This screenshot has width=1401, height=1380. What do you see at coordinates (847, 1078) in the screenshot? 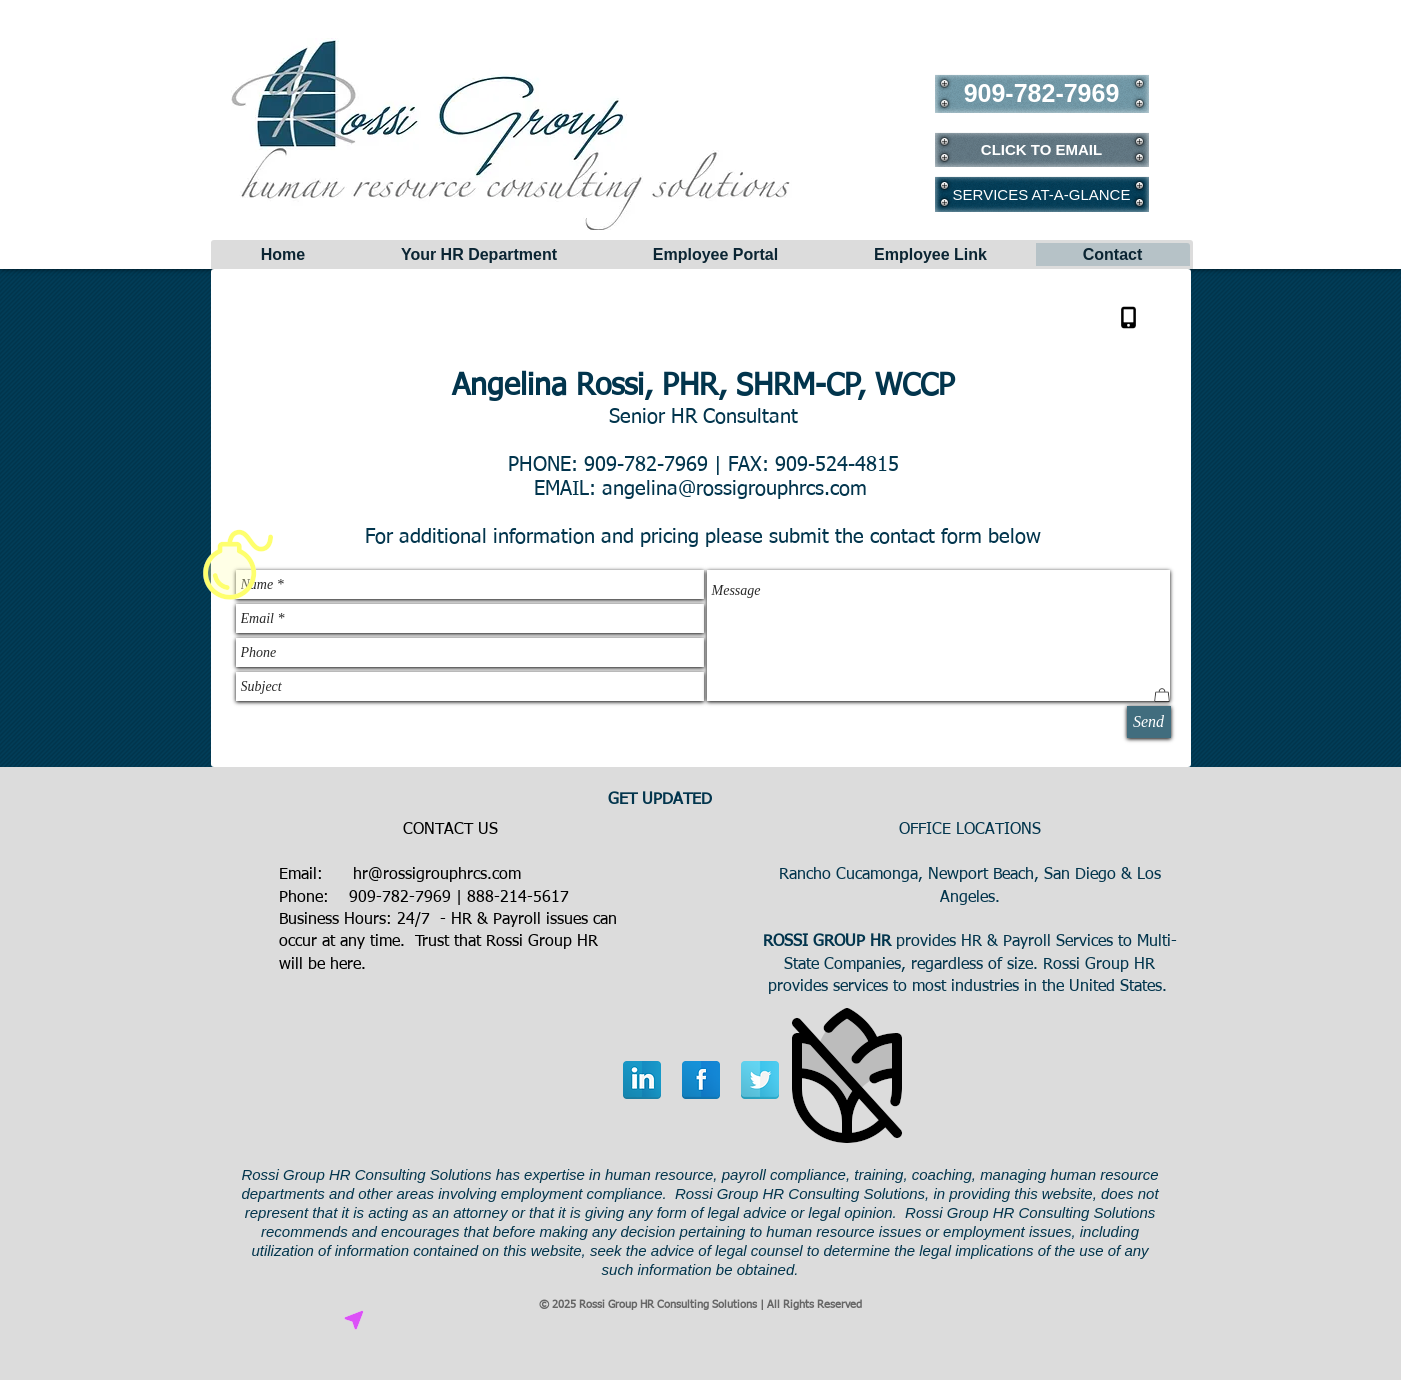
I see `indicates gluten-free or grain-free option` at bounding box center [847, 1078].